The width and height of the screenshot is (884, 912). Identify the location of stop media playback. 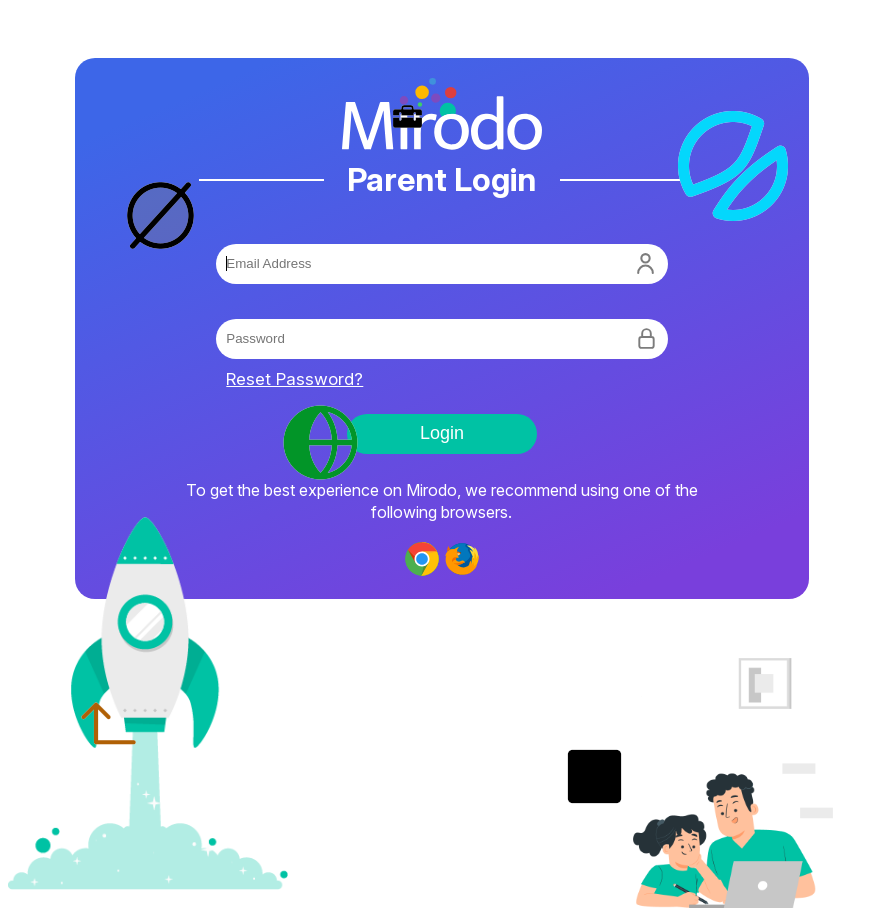
(594, 776).